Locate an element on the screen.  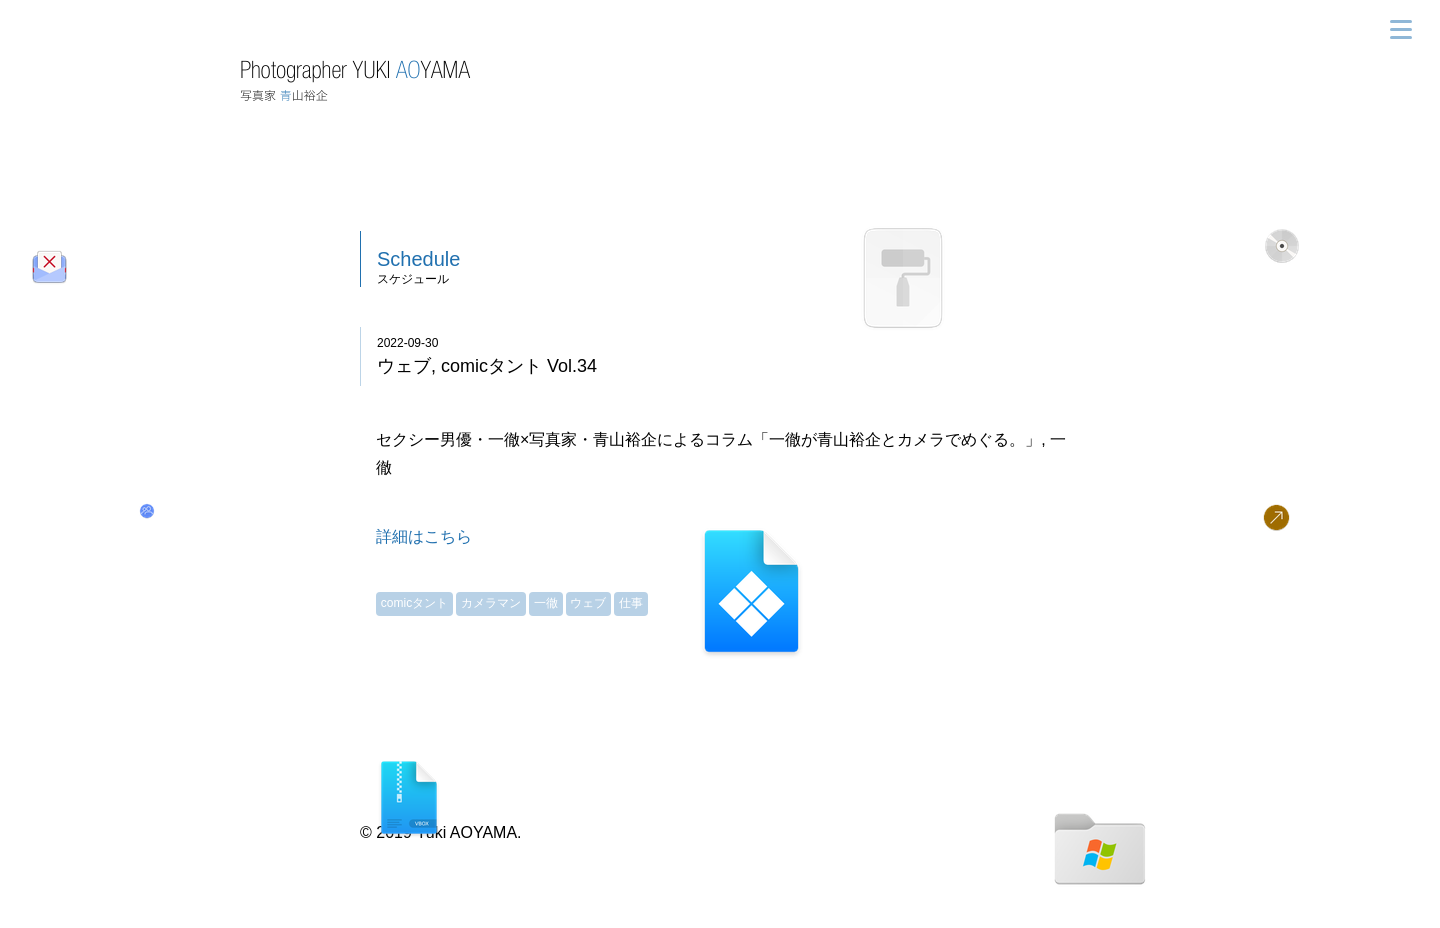
open windows 7 system files folder is located at coordinates (1099, 851).